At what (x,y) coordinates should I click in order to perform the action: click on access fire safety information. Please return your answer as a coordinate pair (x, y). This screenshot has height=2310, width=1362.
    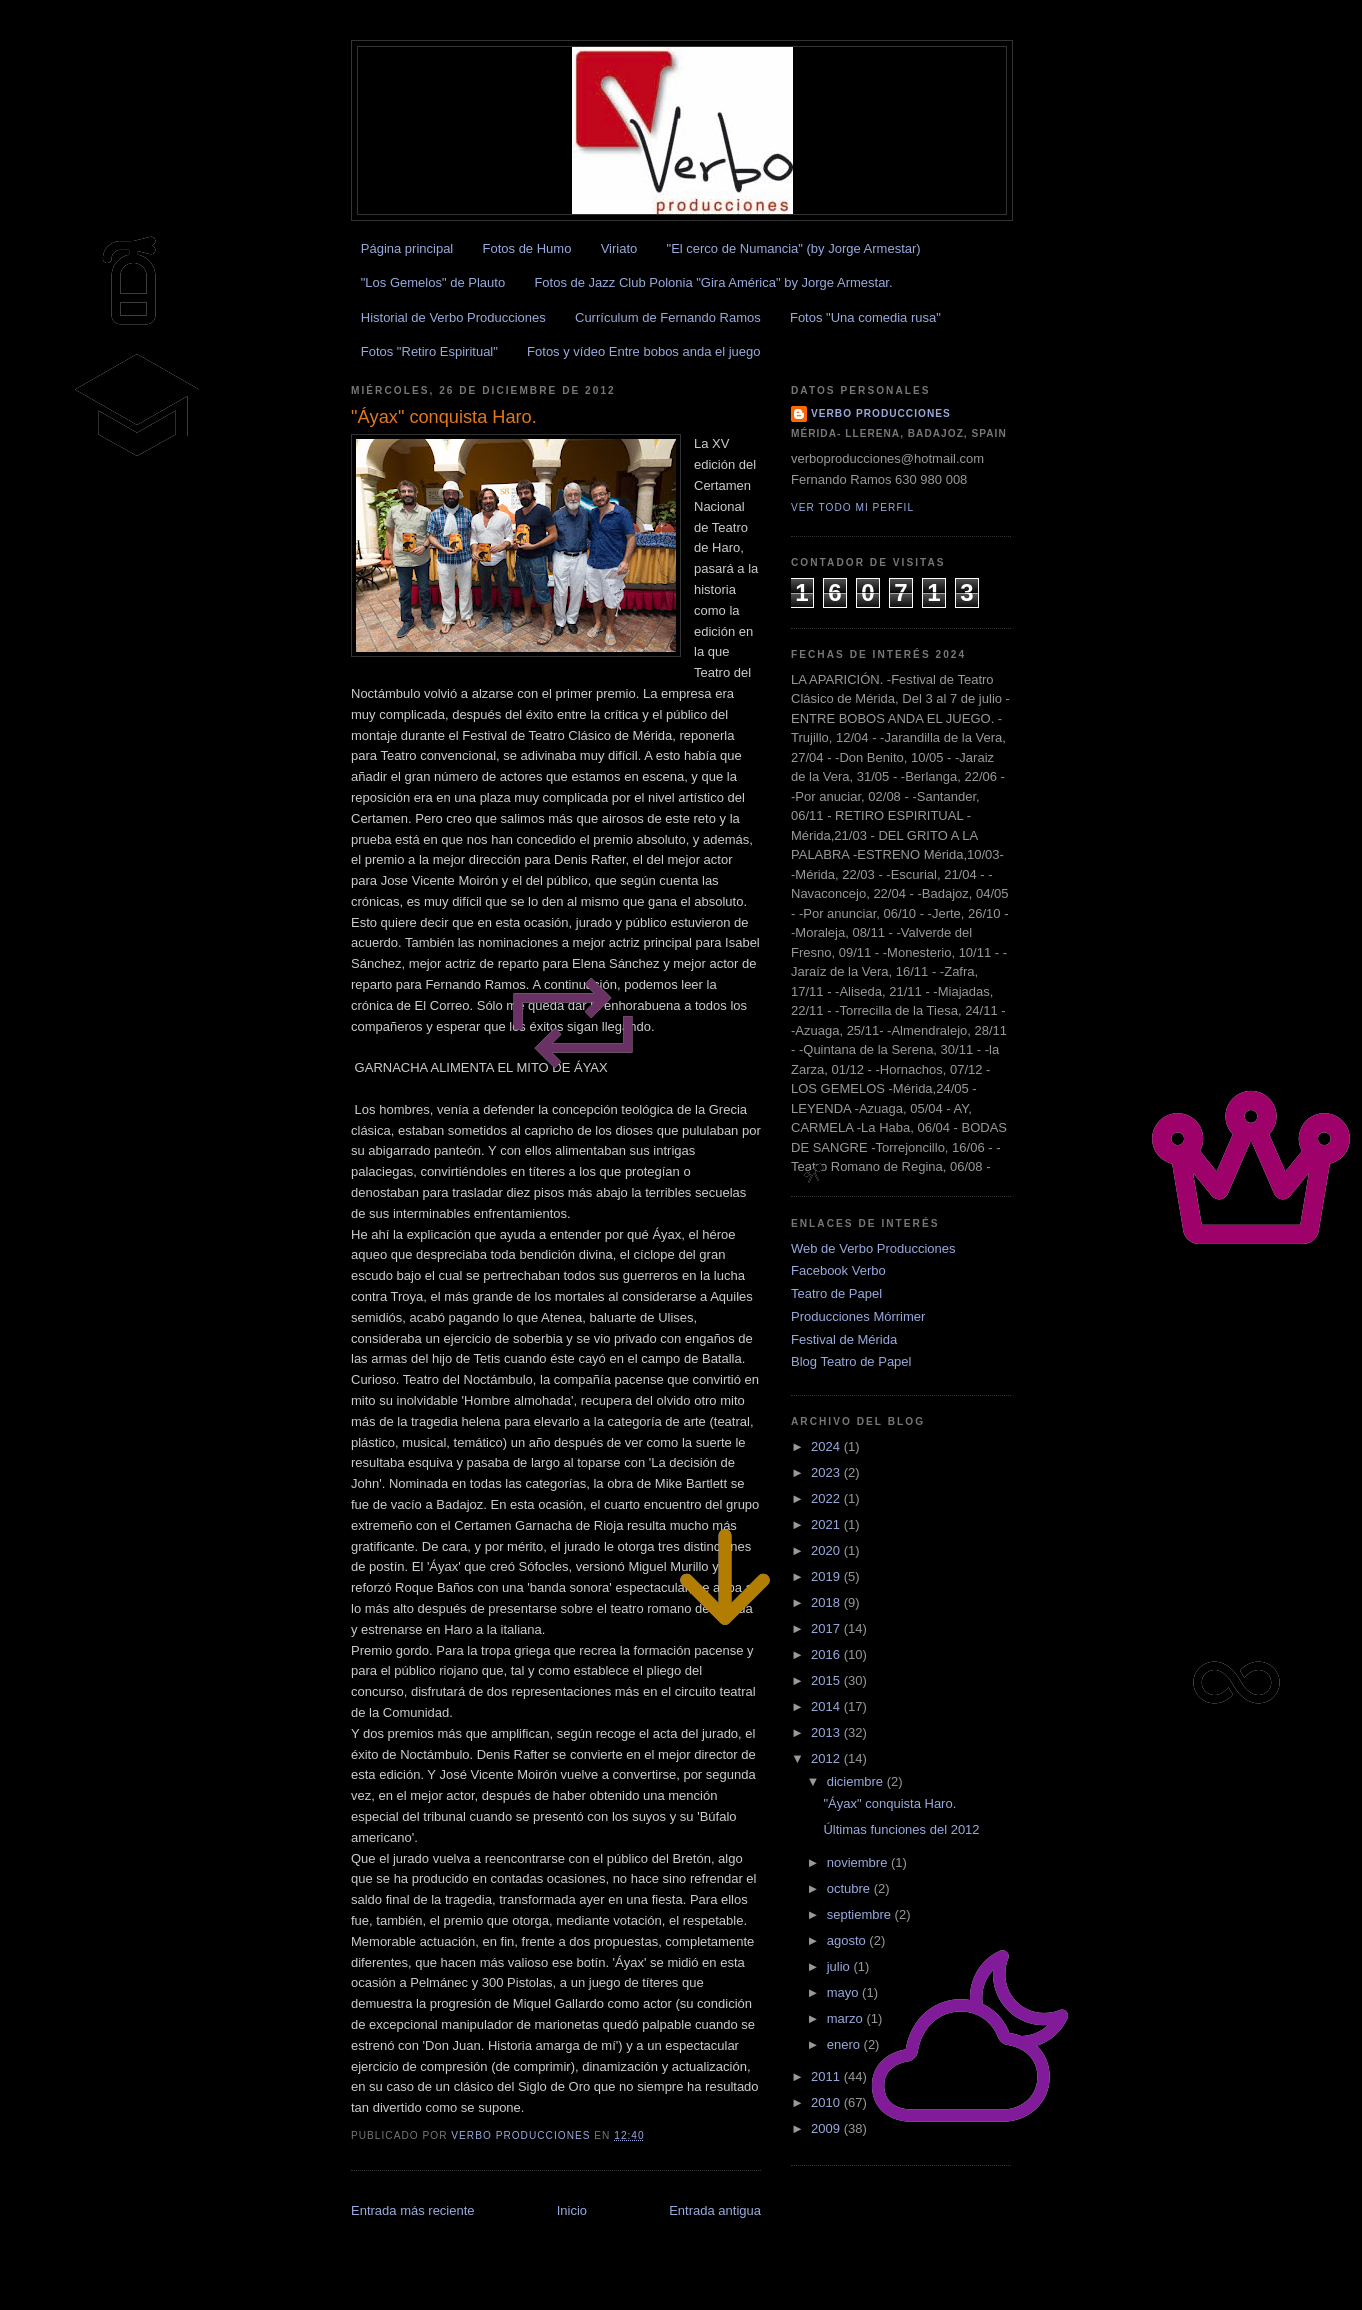
    Looking at the image, I should click on (133, 280).